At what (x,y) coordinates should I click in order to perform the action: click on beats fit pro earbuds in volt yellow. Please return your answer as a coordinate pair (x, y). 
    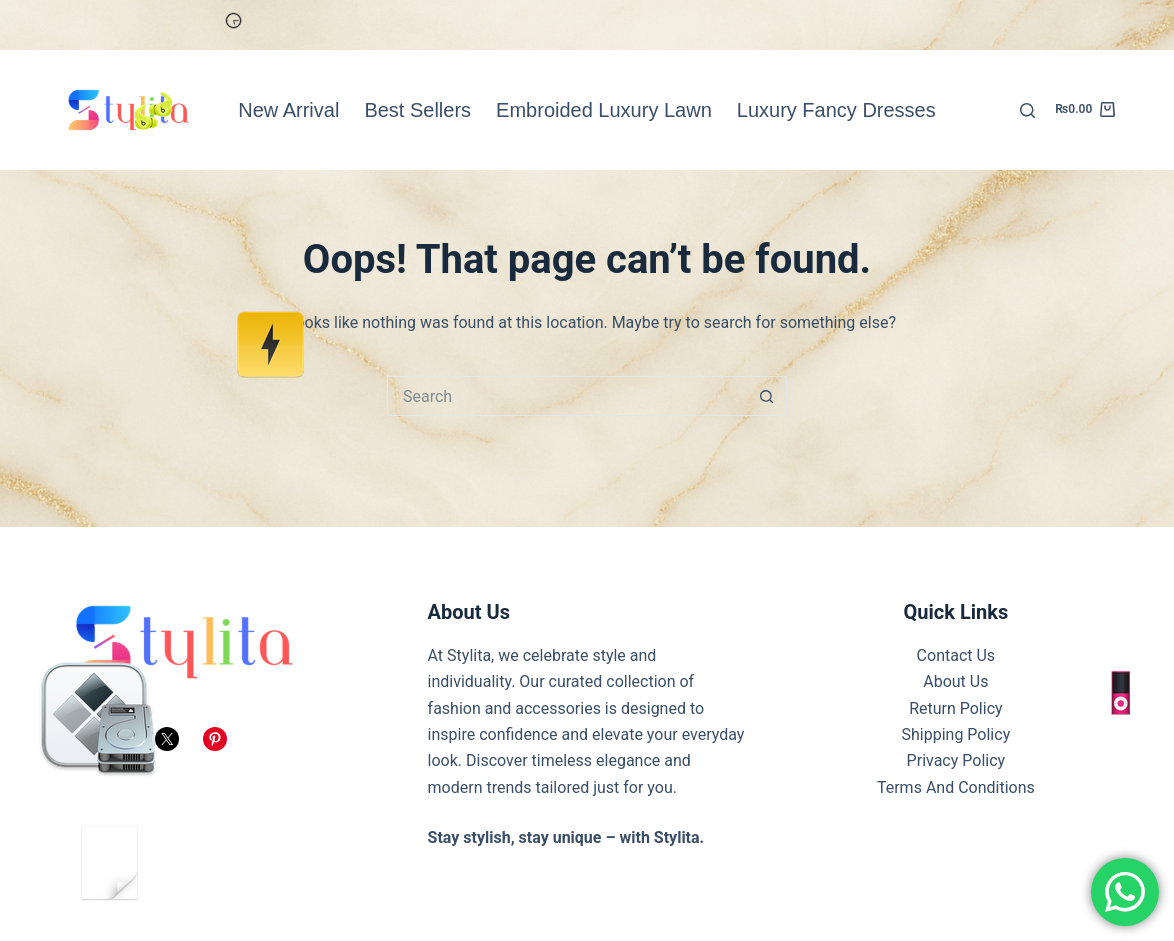
    Looking at the image, I should click on (153, 111).